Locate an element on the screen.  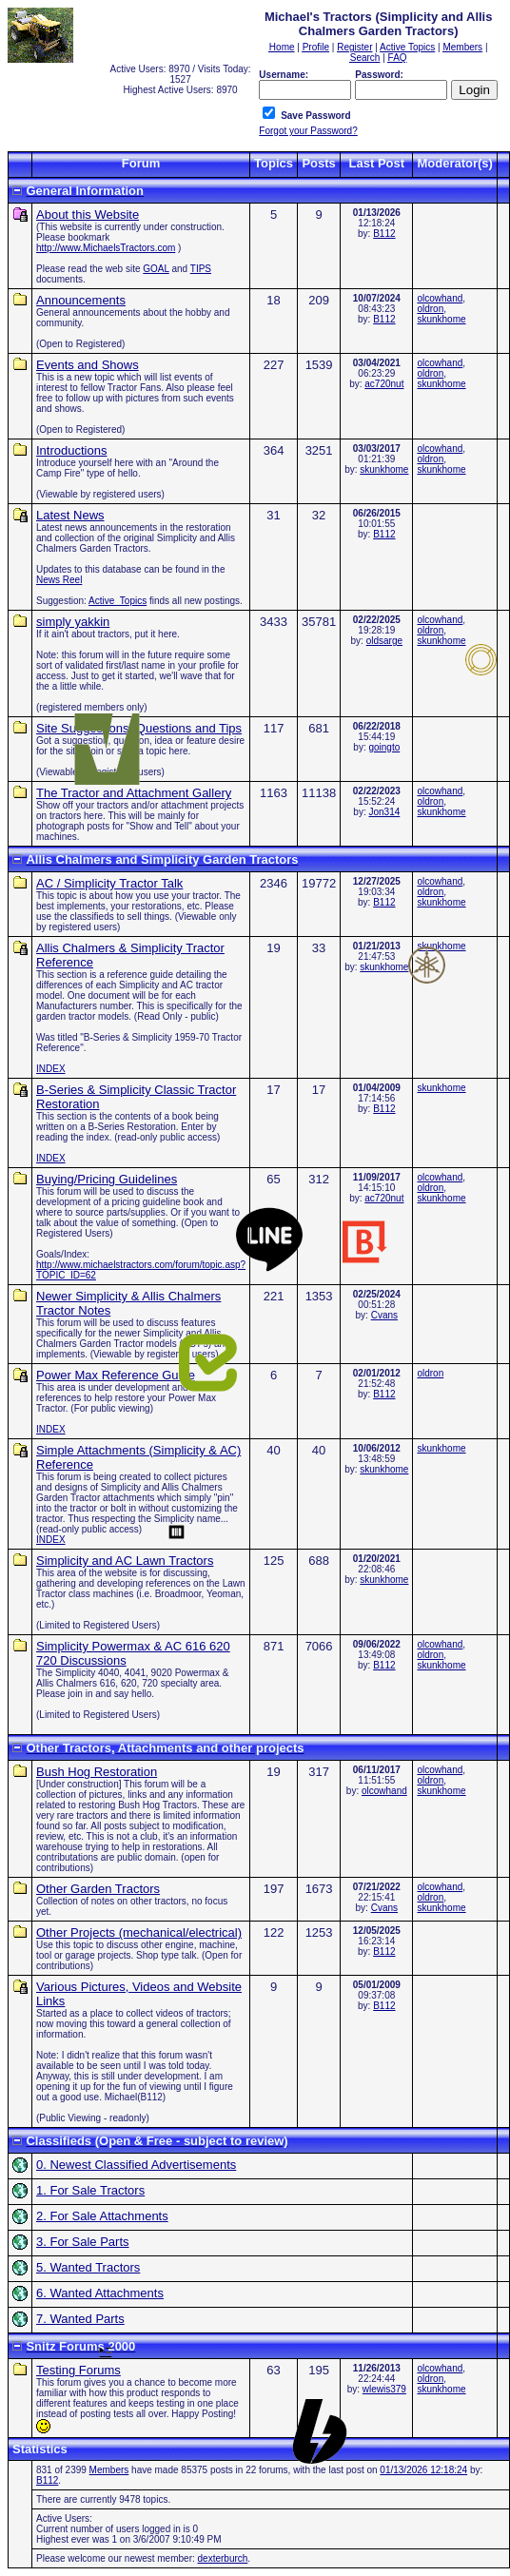
open brandfolder digital asset management is located at coordinates (364, 1241).